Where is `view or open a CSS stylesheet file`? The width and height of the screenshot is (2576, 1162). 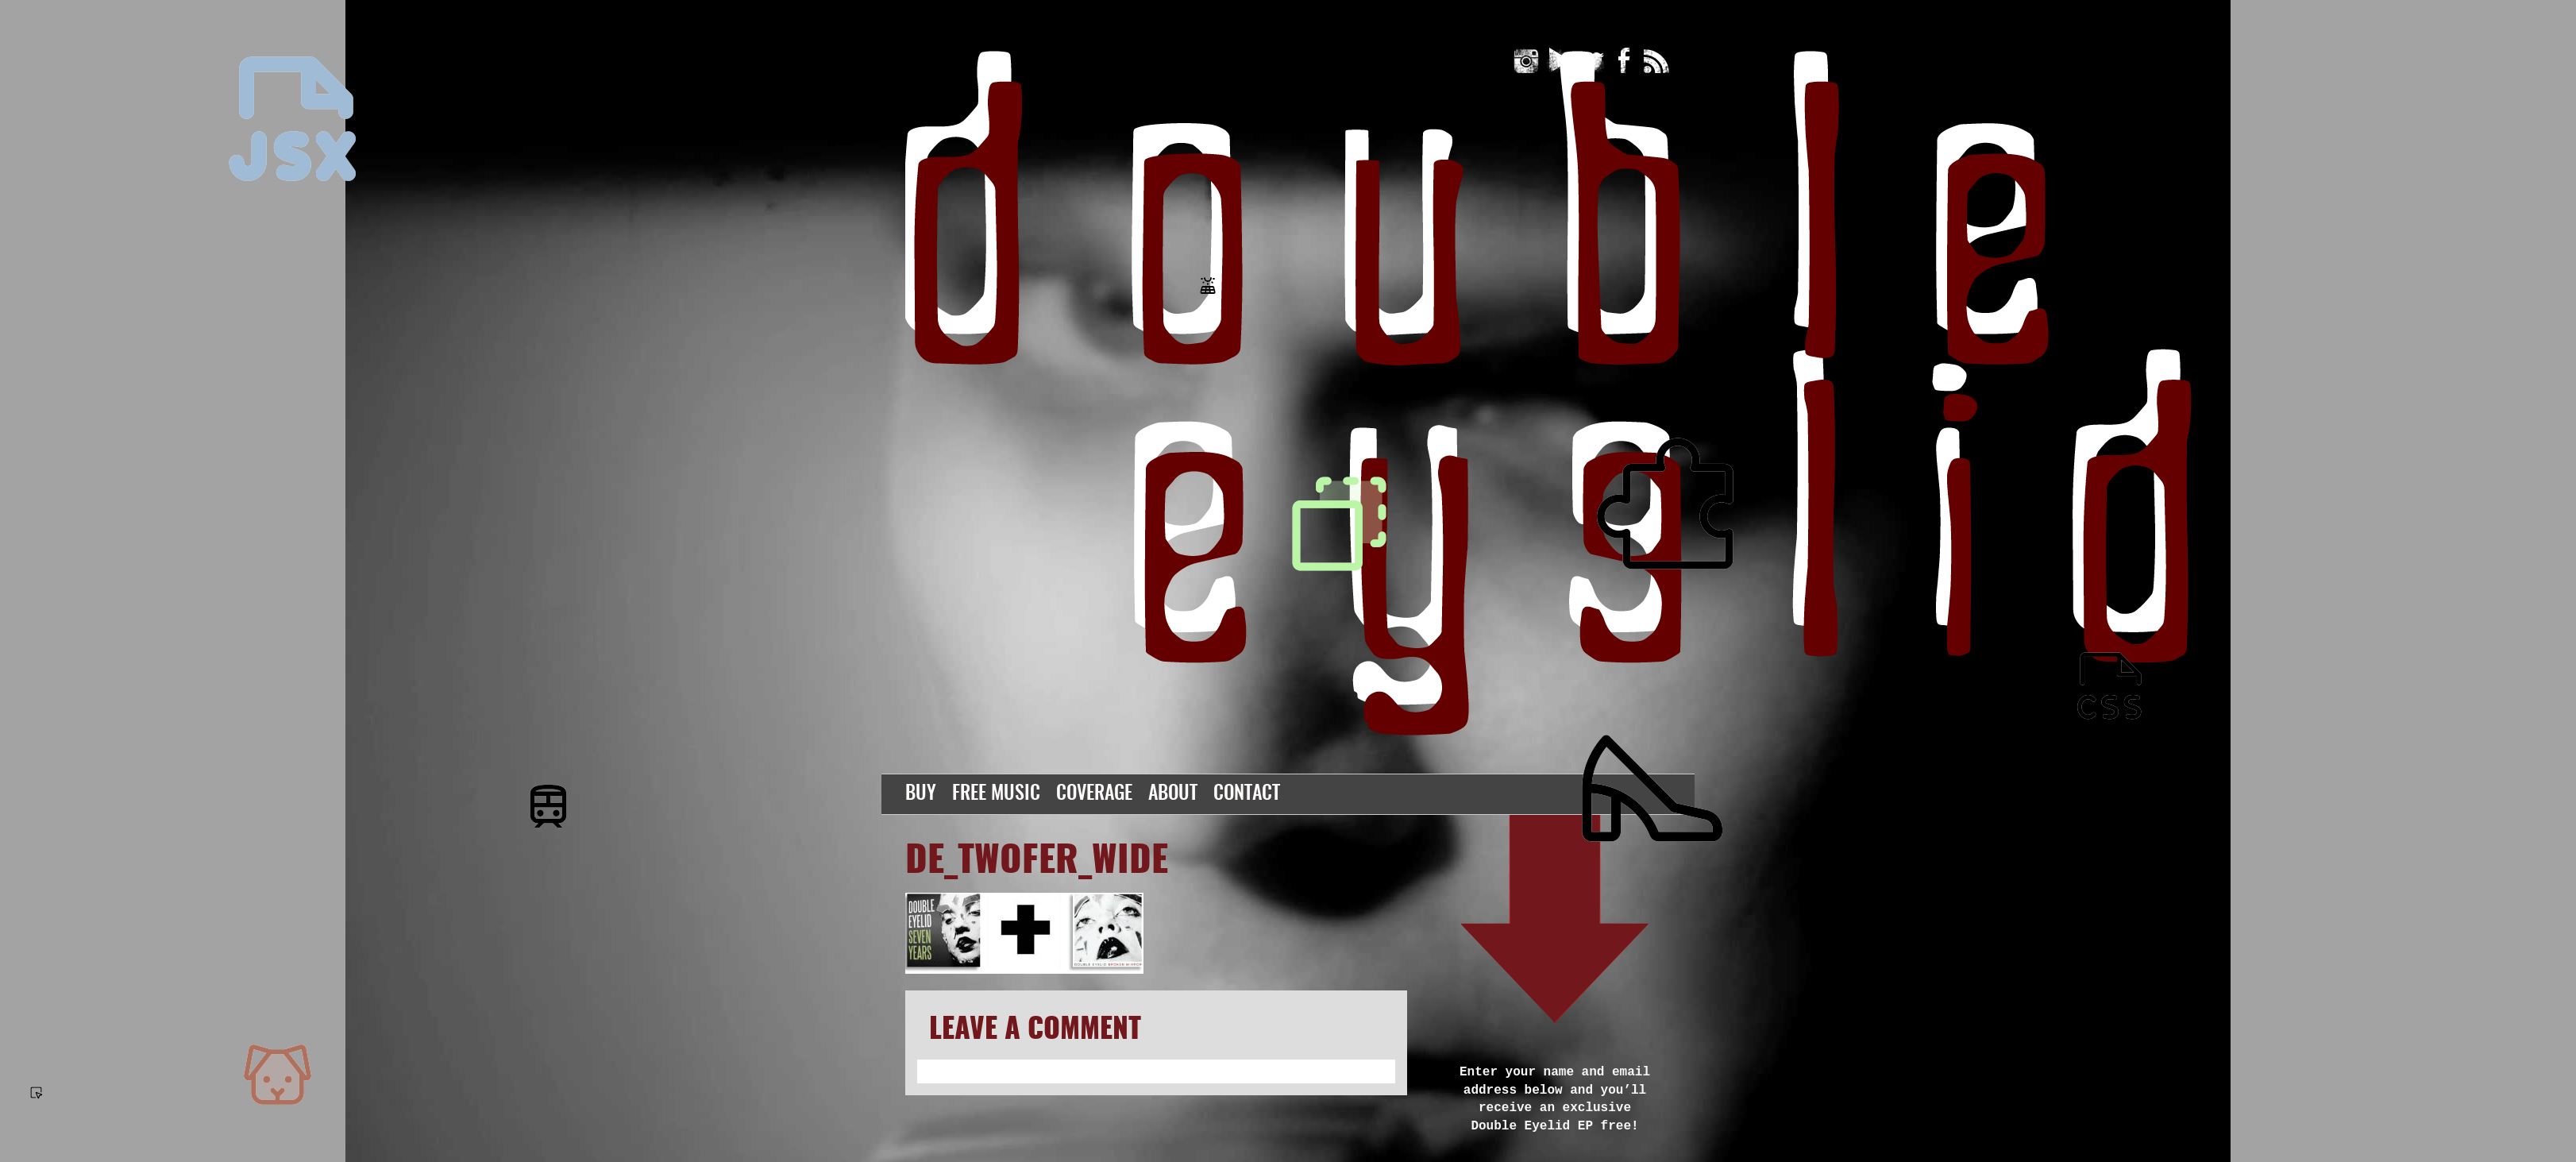
view or open a CSS stylesheet file is located at coordinates (2111, 689).